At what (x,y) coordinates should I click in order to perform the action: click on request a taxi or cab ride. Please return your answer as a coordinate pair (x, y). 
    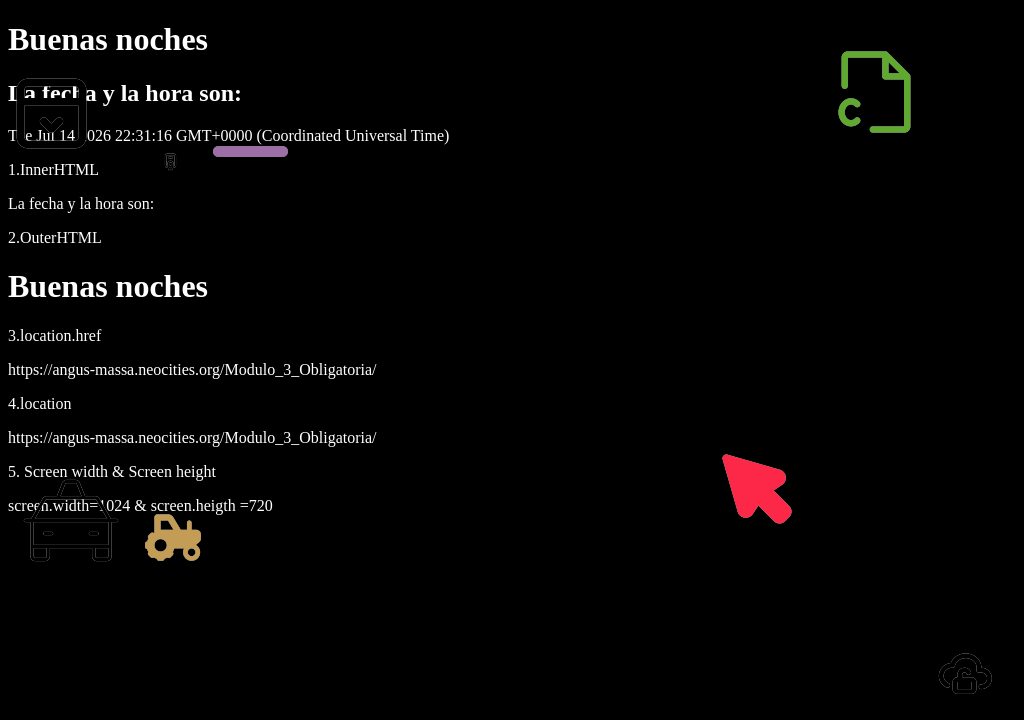
    Looking at the image, I should click on (71, 527).